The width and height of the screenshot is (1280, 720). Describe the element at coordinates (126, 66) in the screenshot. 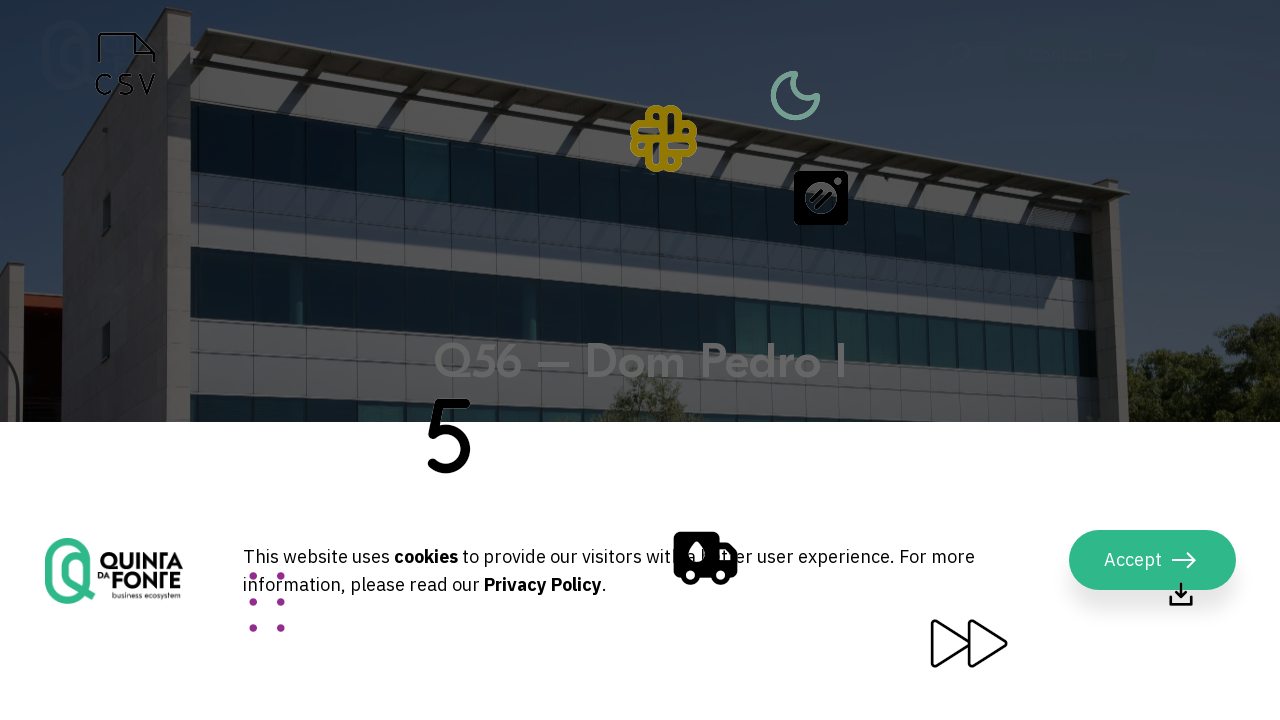

I see `open or view a CSV file` at that location.